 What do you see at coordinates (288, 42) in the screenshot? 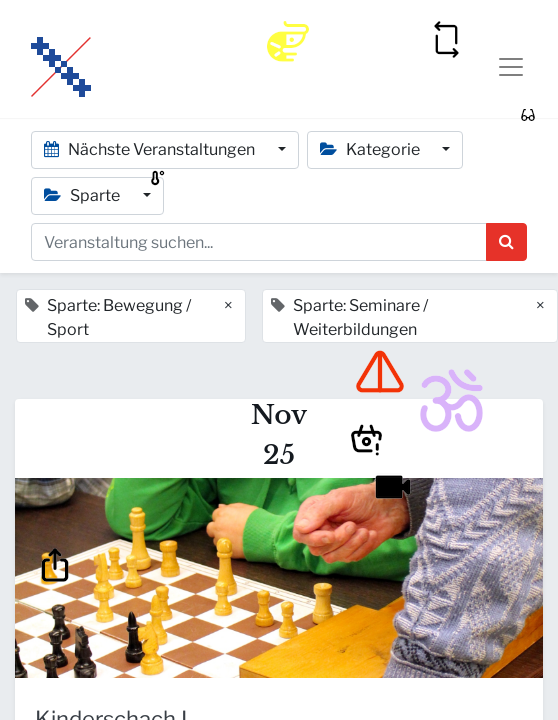
I see `filter or browse seafood menu items` at bounding box center [288, 42].